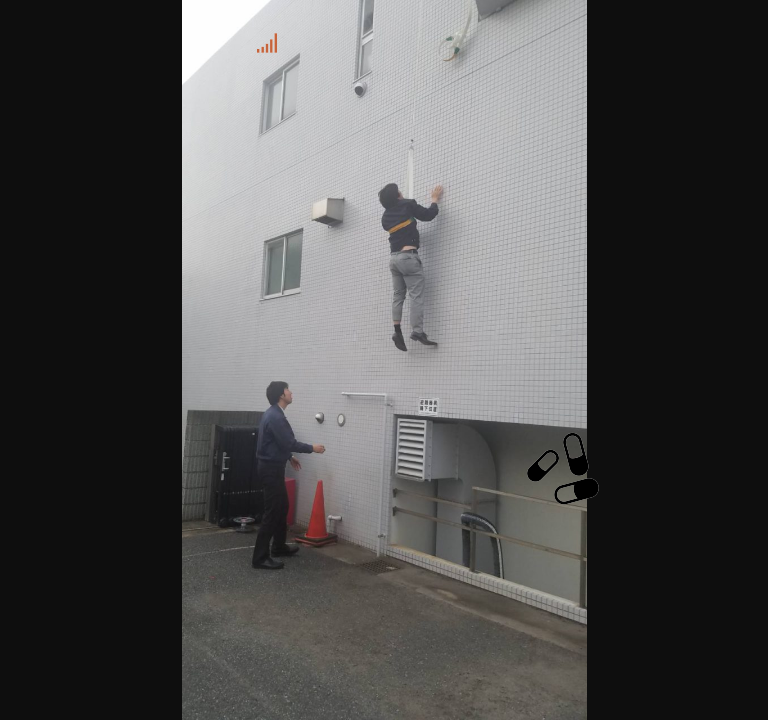 This screenshot has width=768, height=720. Describe the element at coordinates (562, 468) in the screenshot. I see `indicates medication or pharmaceutical content` at that location.